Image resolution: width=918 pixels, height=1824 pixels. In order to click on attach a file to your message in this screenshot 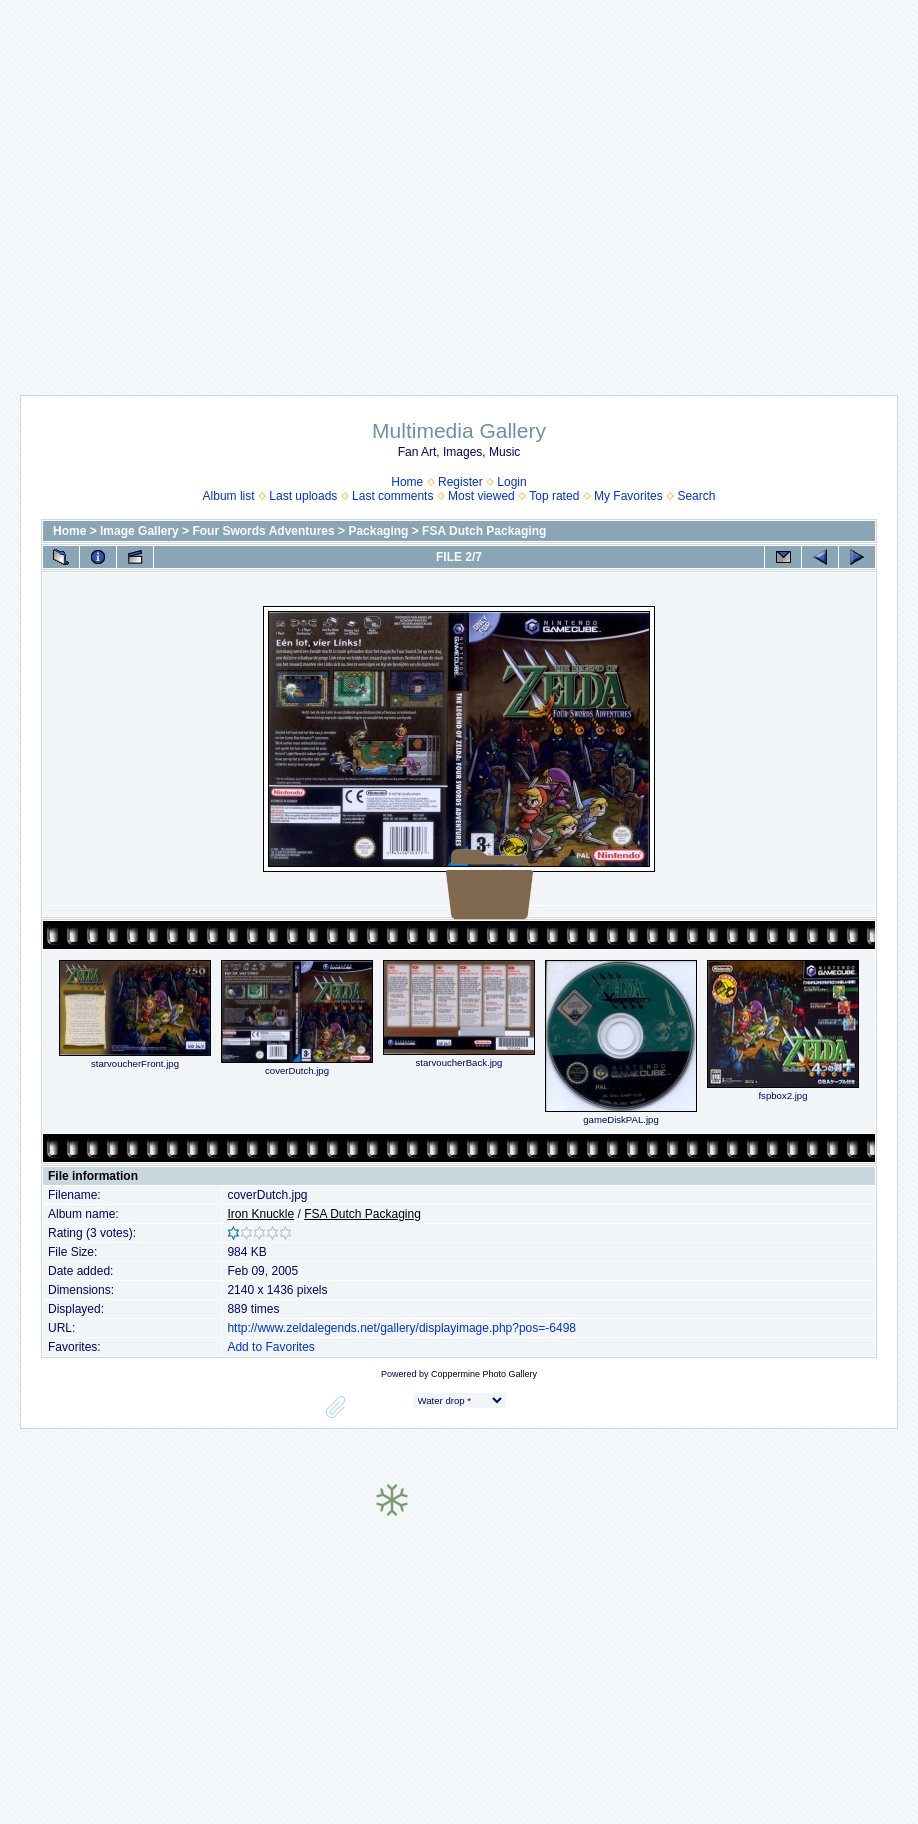, I will do `click(336, 1407)`.